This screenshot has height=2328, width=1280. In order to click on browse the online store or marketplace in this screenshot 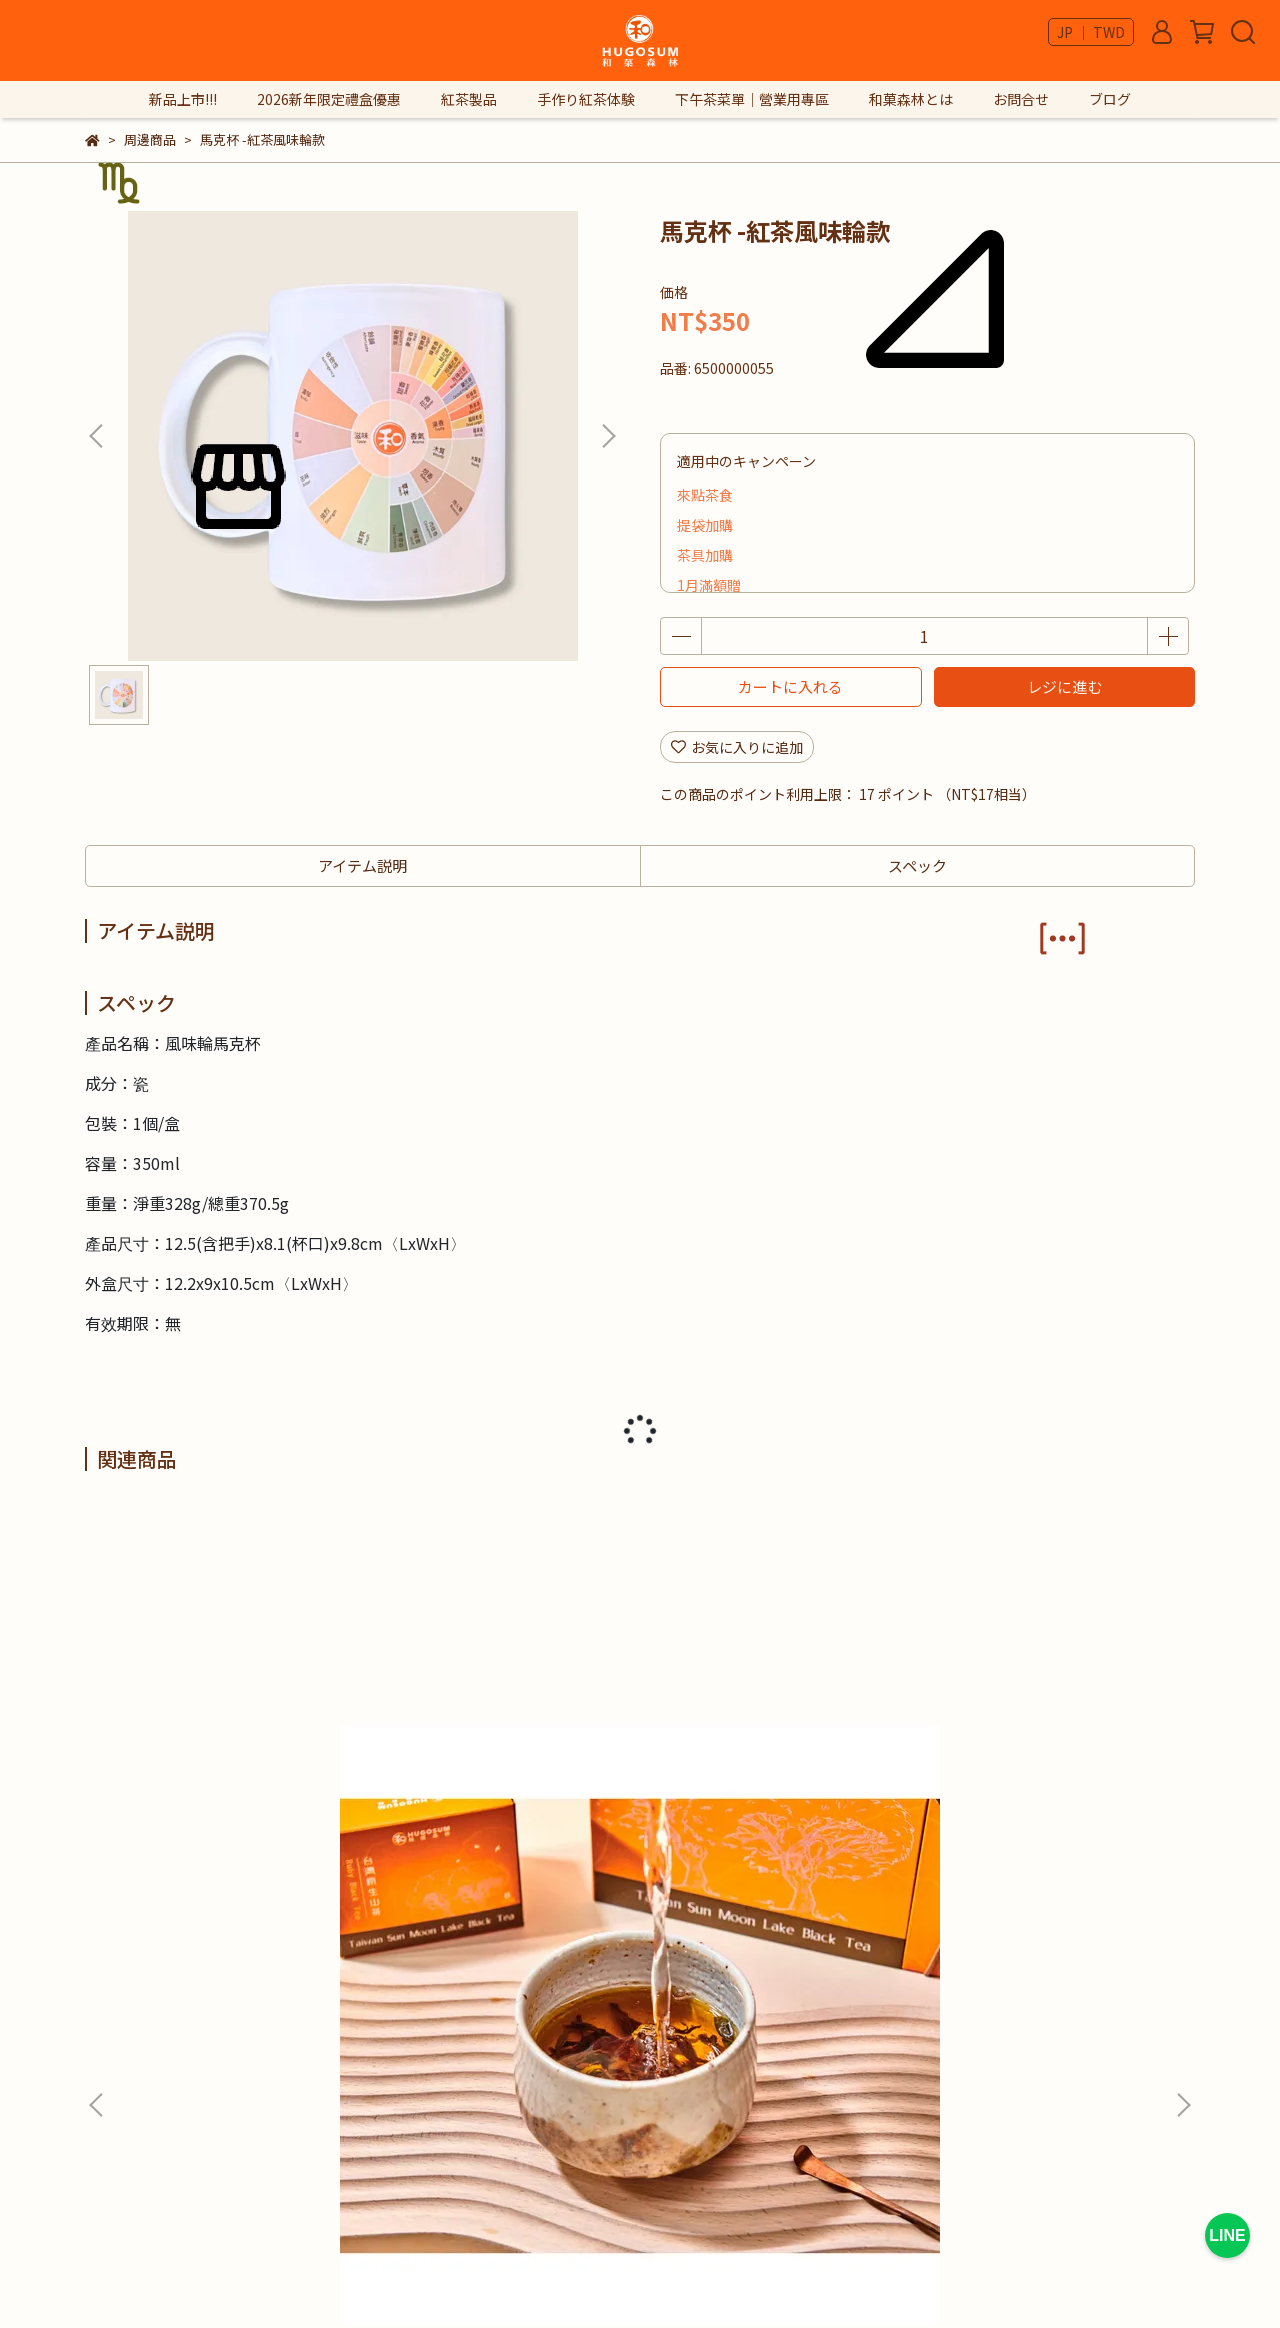, I will do `click(238, 486)`.